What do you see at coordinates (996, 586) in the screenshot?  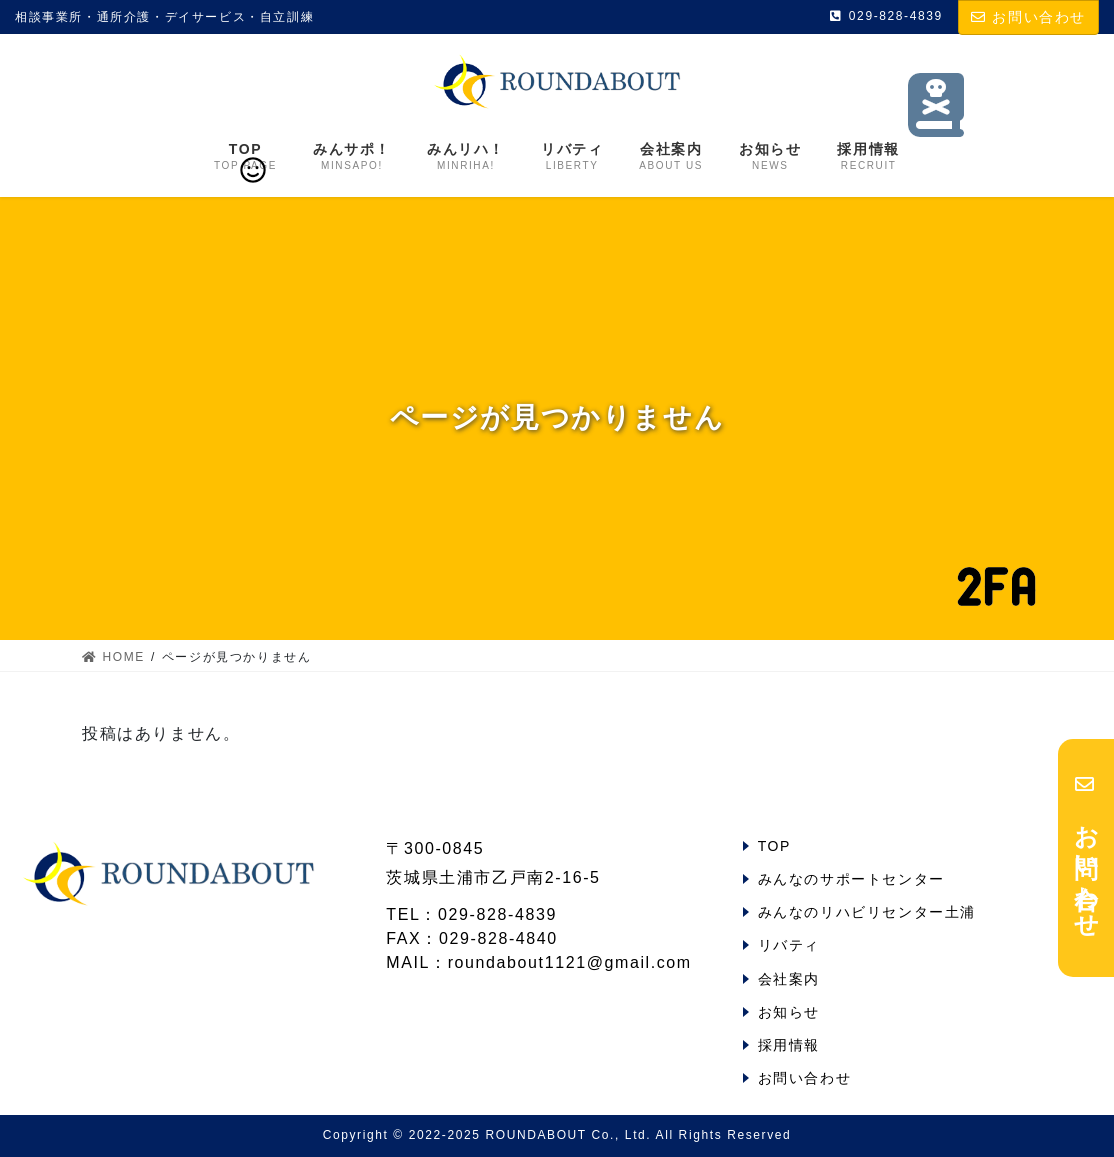 I see `enable two-factor authentication` at bounding box center [996, 586].